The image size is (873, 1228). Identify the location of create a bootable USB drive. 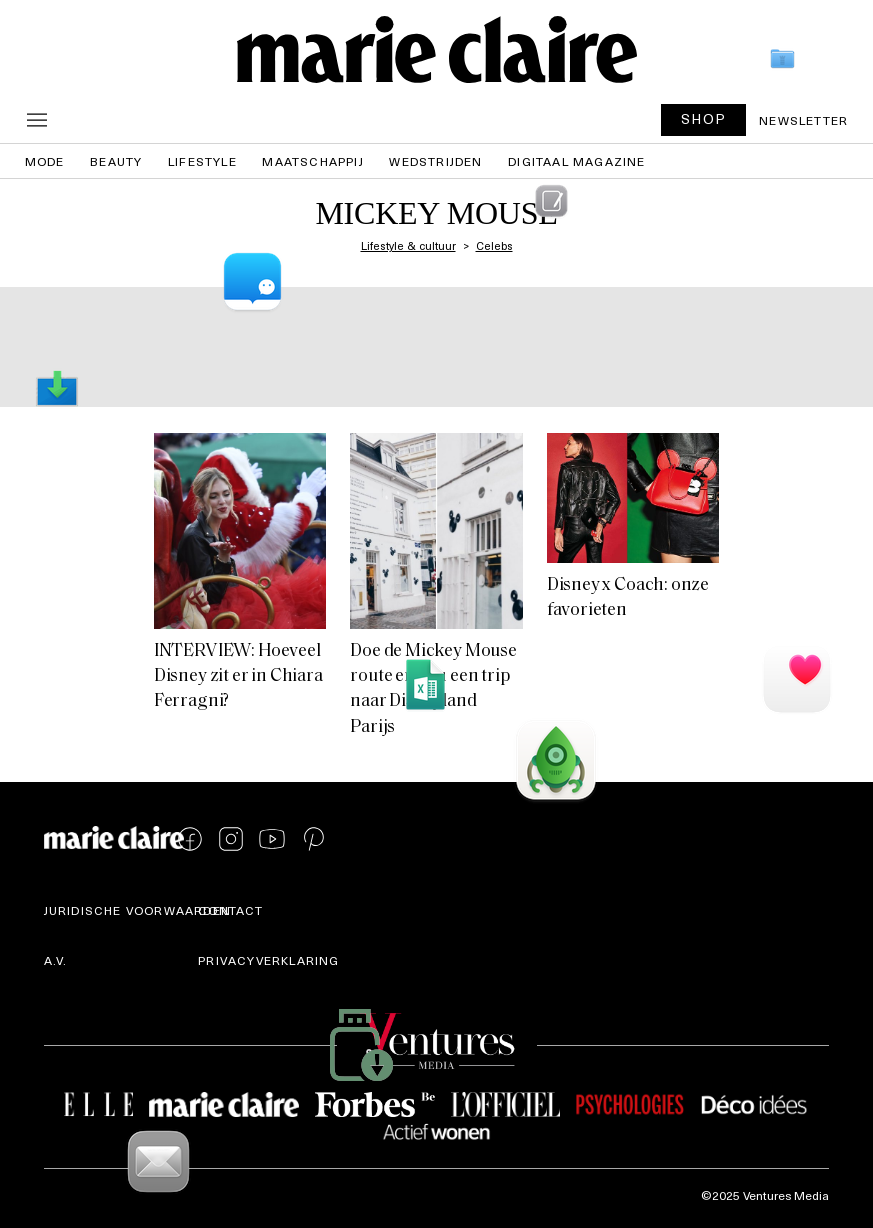
(357, 1045).